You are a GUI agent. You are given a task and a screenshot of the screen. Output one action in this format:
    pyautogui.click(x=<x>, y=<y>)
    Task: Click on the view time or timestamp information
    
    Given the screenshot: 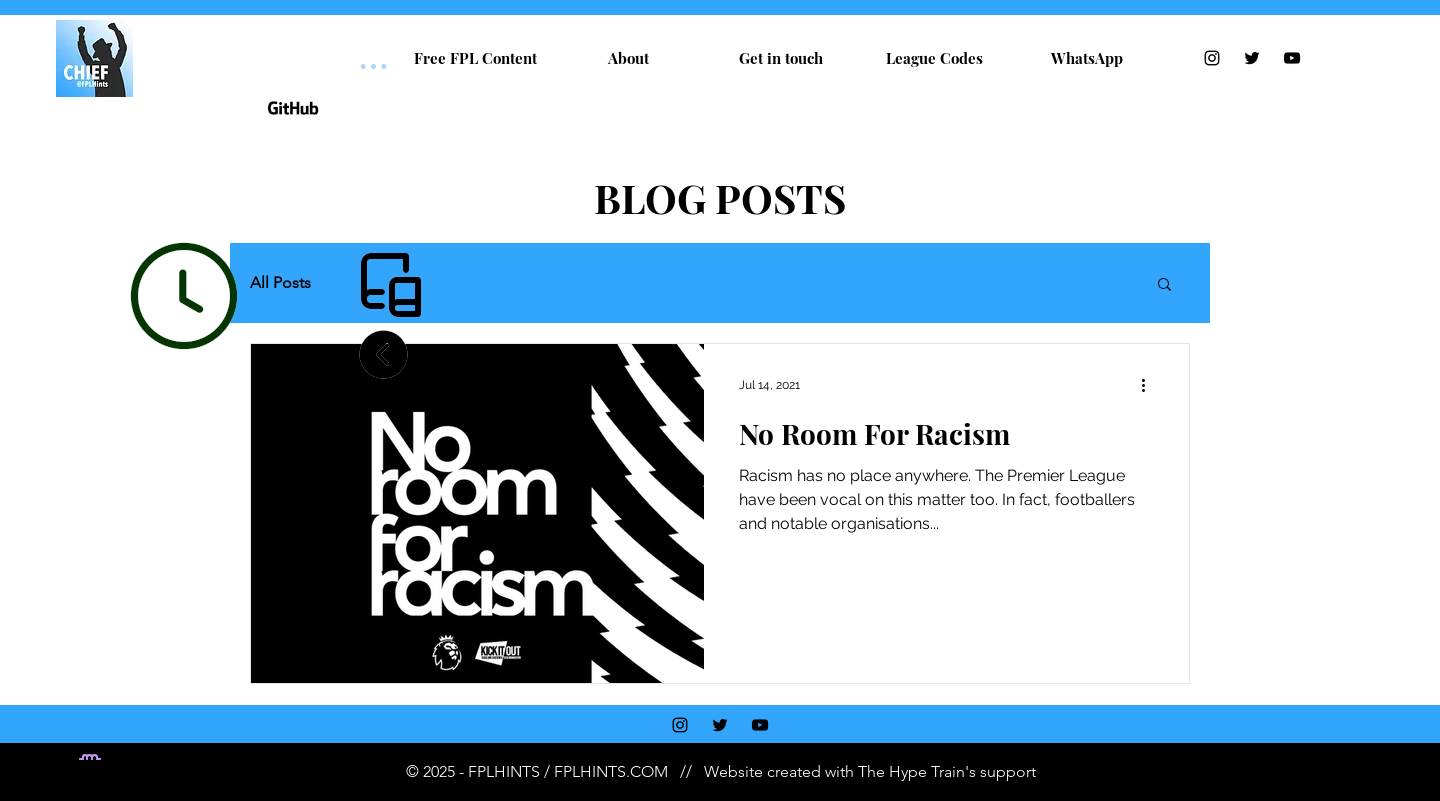 What is the action you would take?
    pyautogui.click(x=184, y=296)
    